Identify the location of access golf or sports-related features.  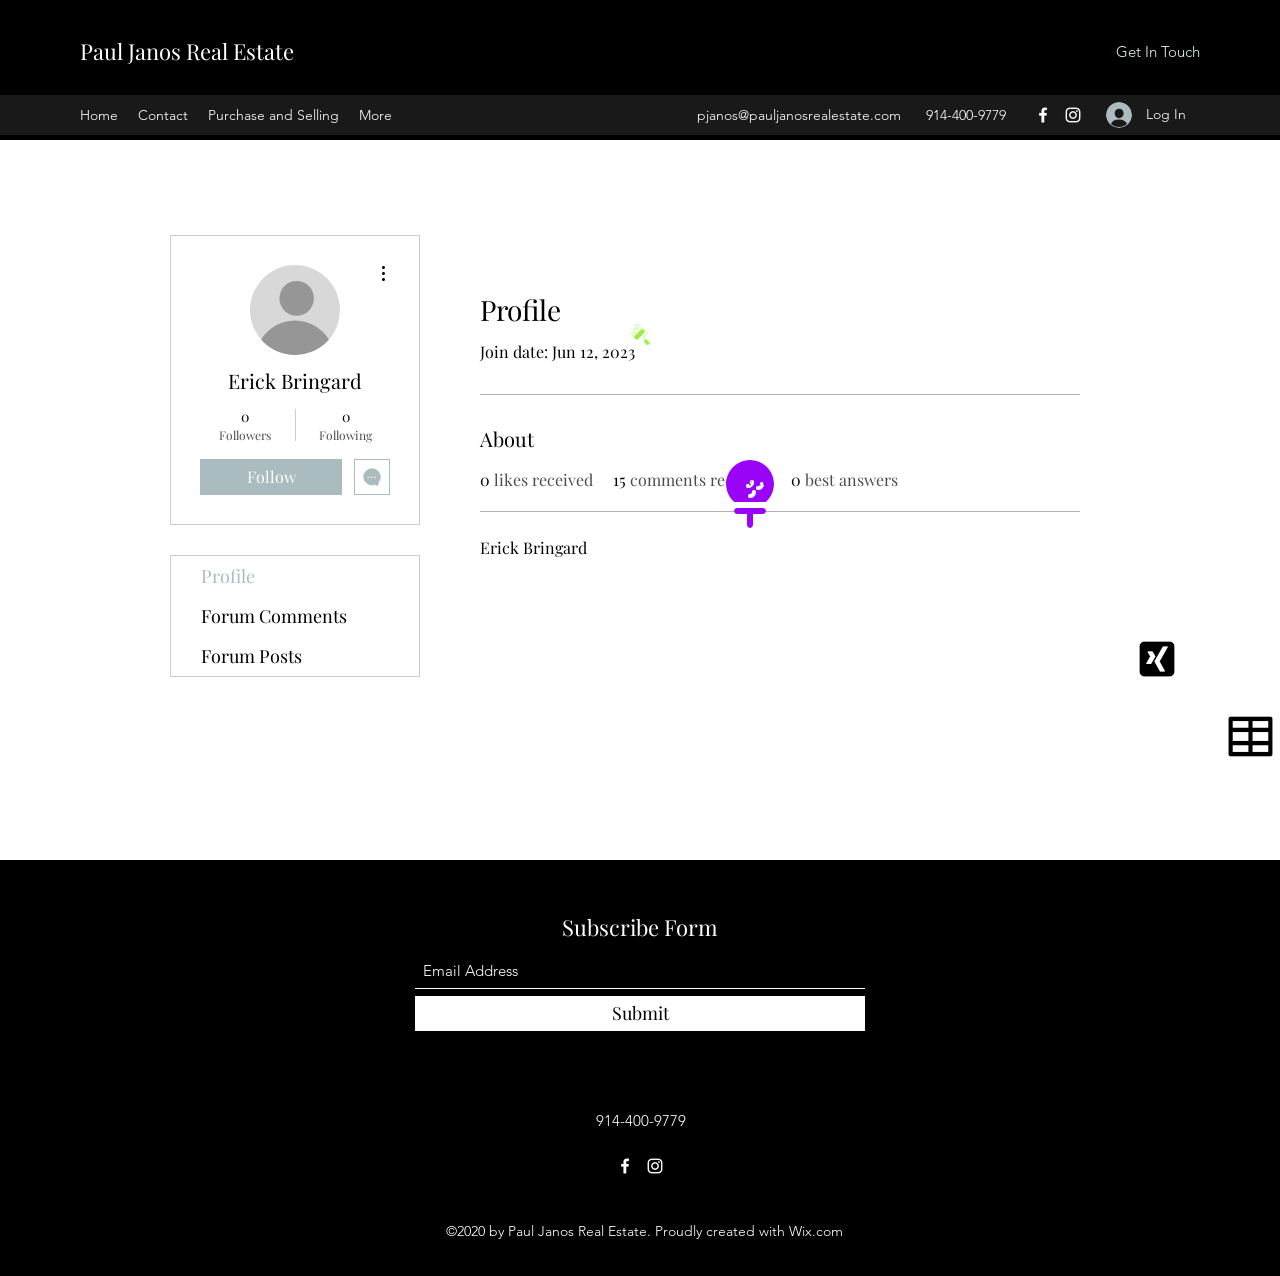
(750, 492).